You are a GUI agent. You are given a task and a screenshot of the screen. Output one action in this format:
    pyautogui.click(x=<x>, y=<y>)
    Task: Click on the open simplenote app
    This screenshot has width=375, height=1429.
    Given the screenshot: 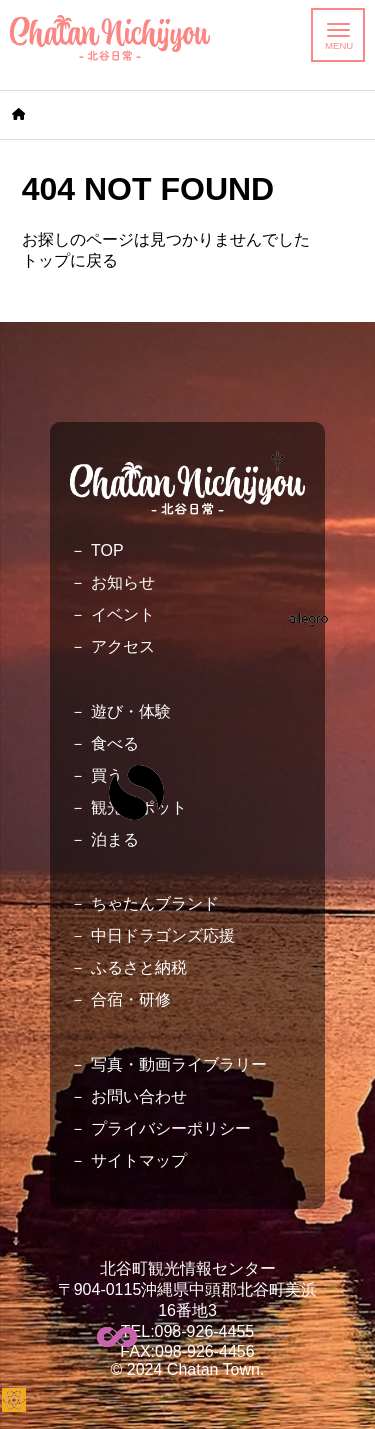 What is the action you would take?
    pyautogui.click(x=136, y=792)
    